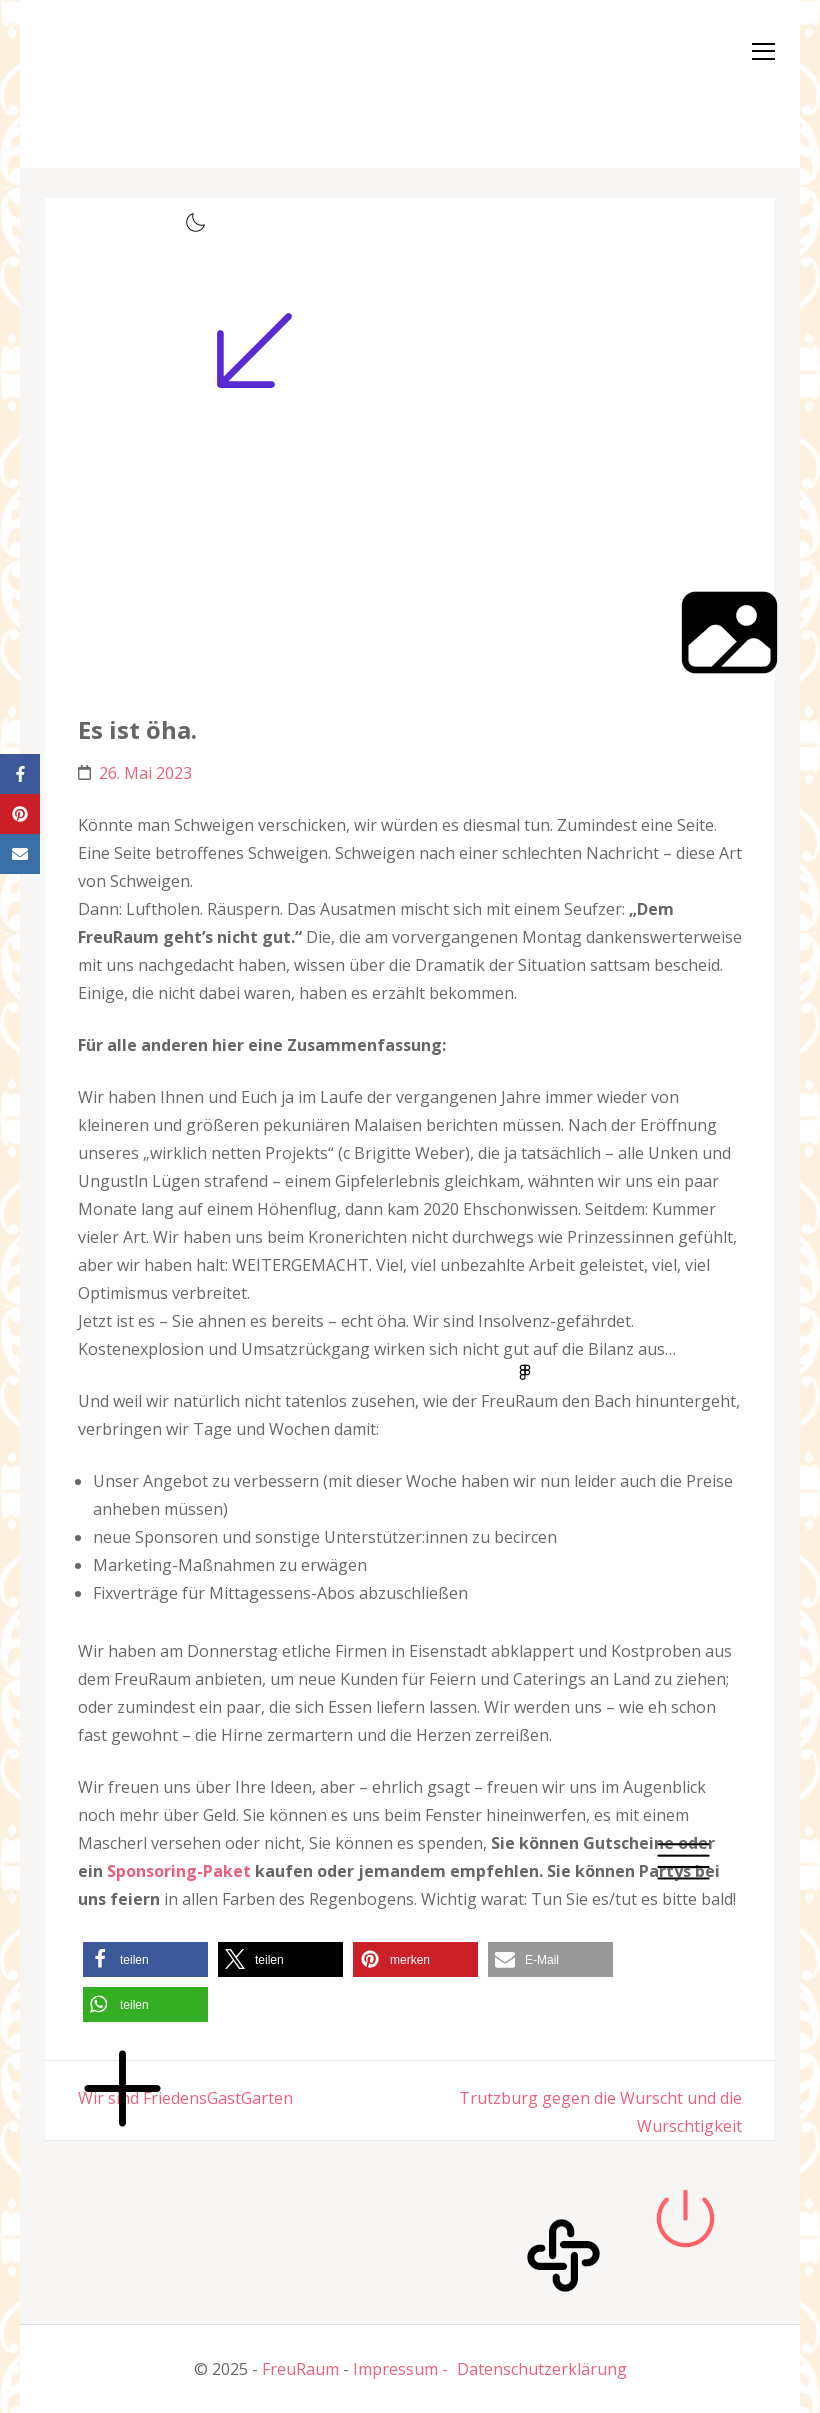  What do you see at coordinates (122, 2088) in the screenshot?
I see `add a new item` at bounding box center [122, 2088].